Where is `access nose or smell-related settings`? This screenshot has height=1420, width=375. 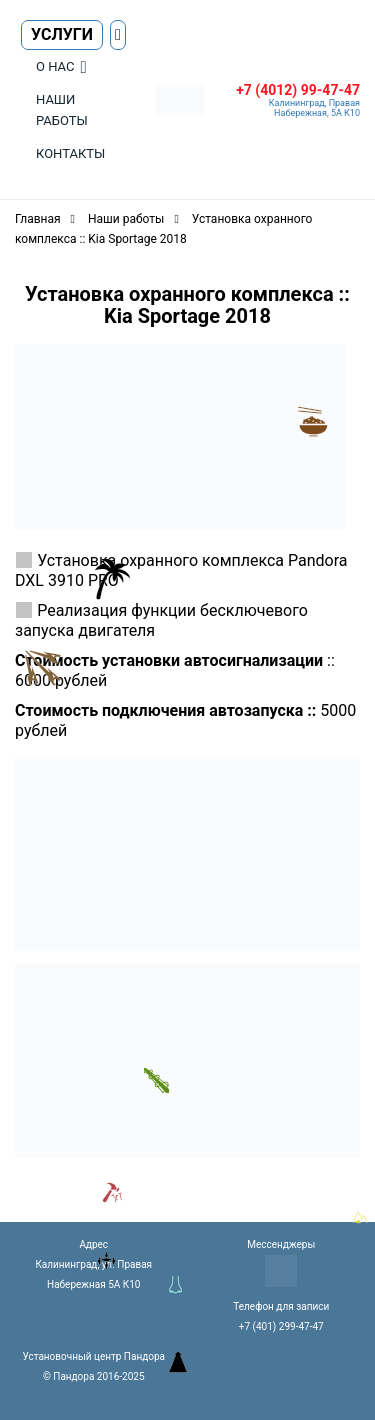
access nose or smell-related settings is located at coordinates (175, 1284).